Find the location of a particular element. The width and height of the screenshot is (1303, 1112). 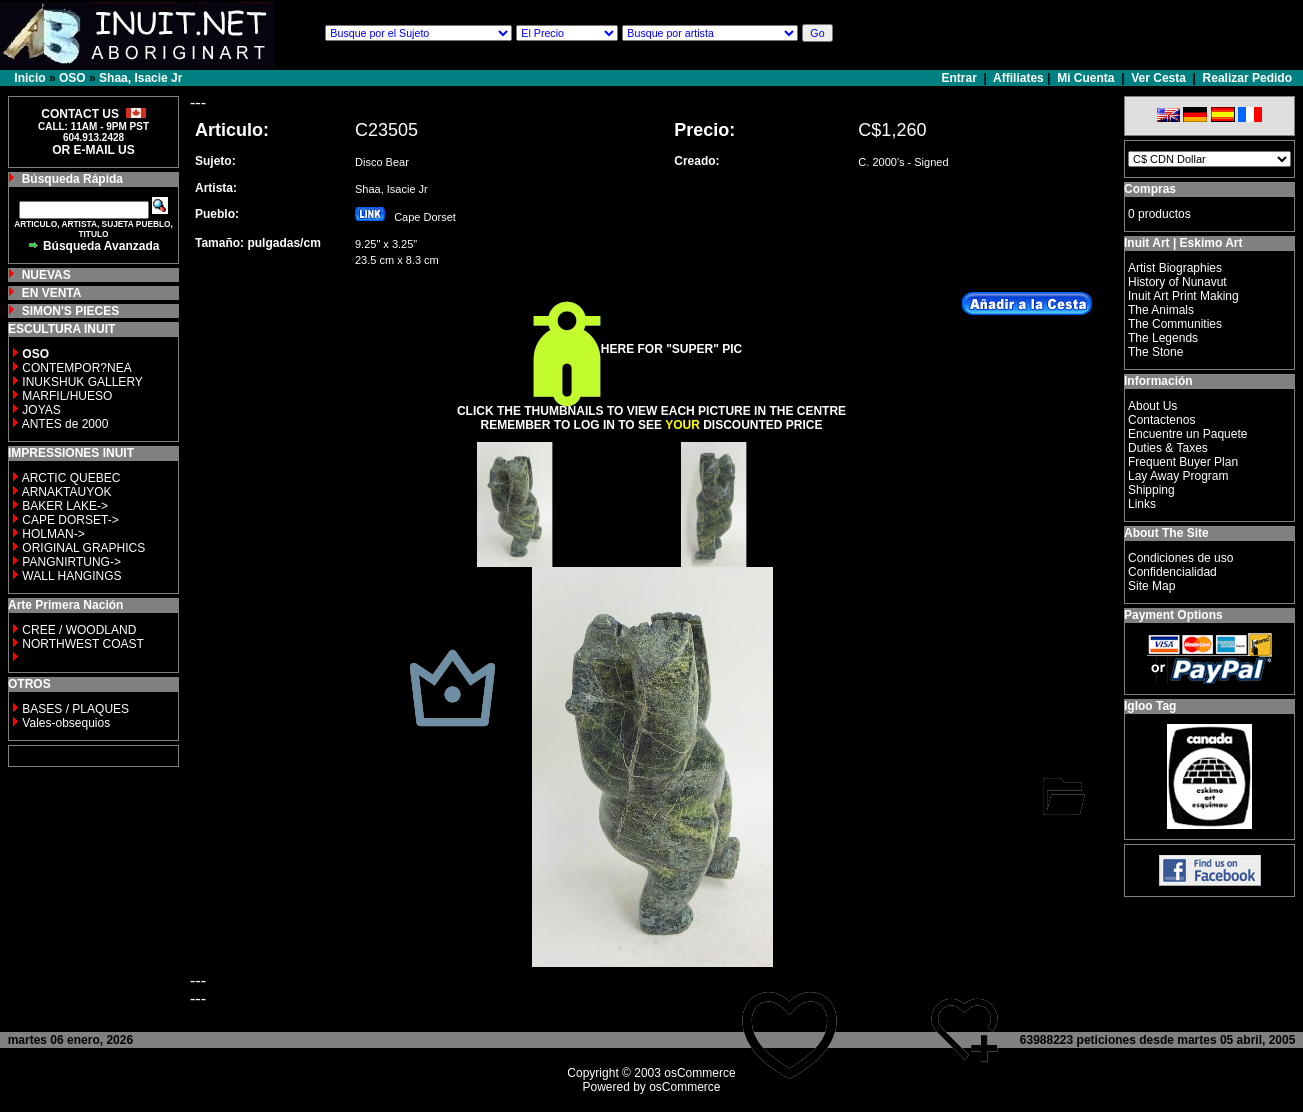

select e-bike as transportation mode is located at coordinates (567, 354).